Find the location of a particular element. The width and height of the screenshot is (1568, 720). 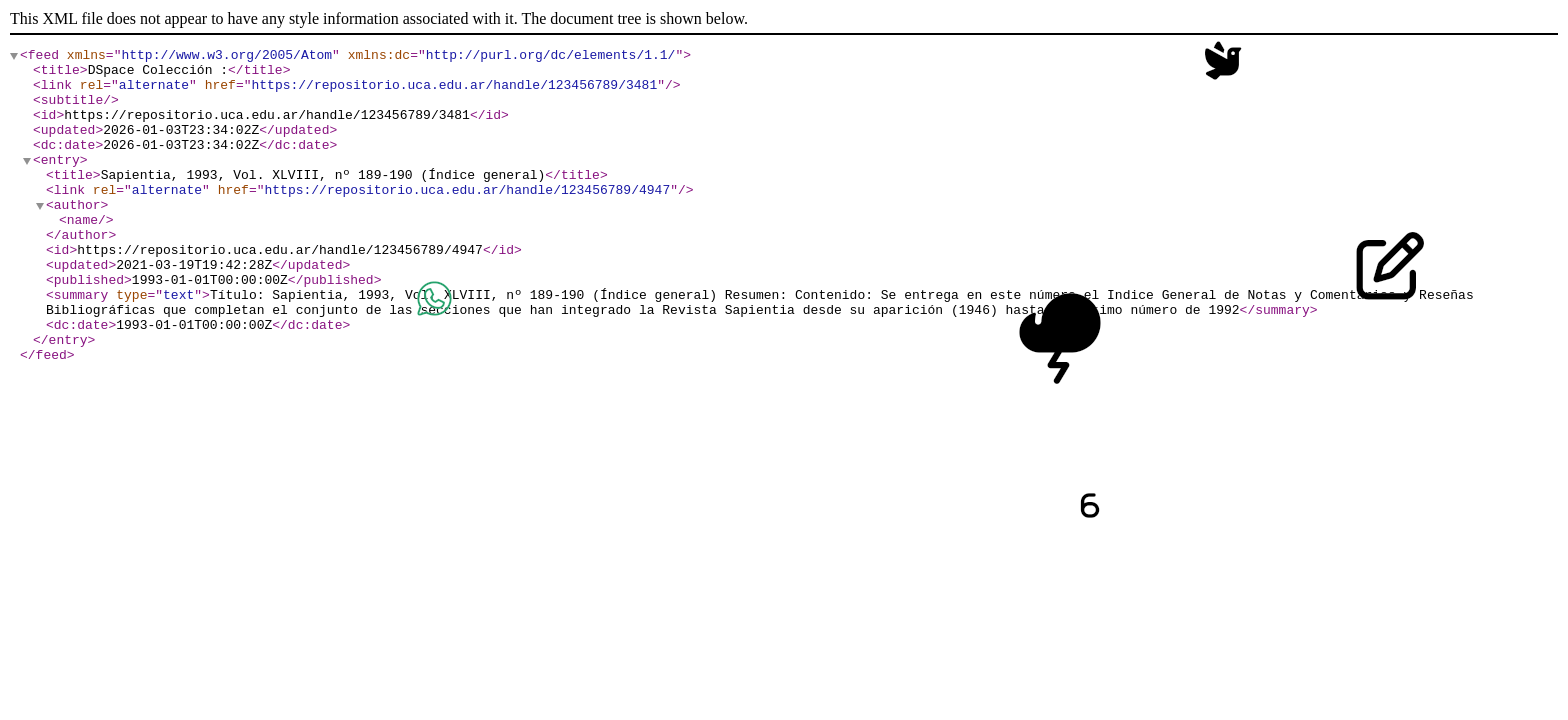

open WhatsApp messaging app is located at coordinates (434, 298).